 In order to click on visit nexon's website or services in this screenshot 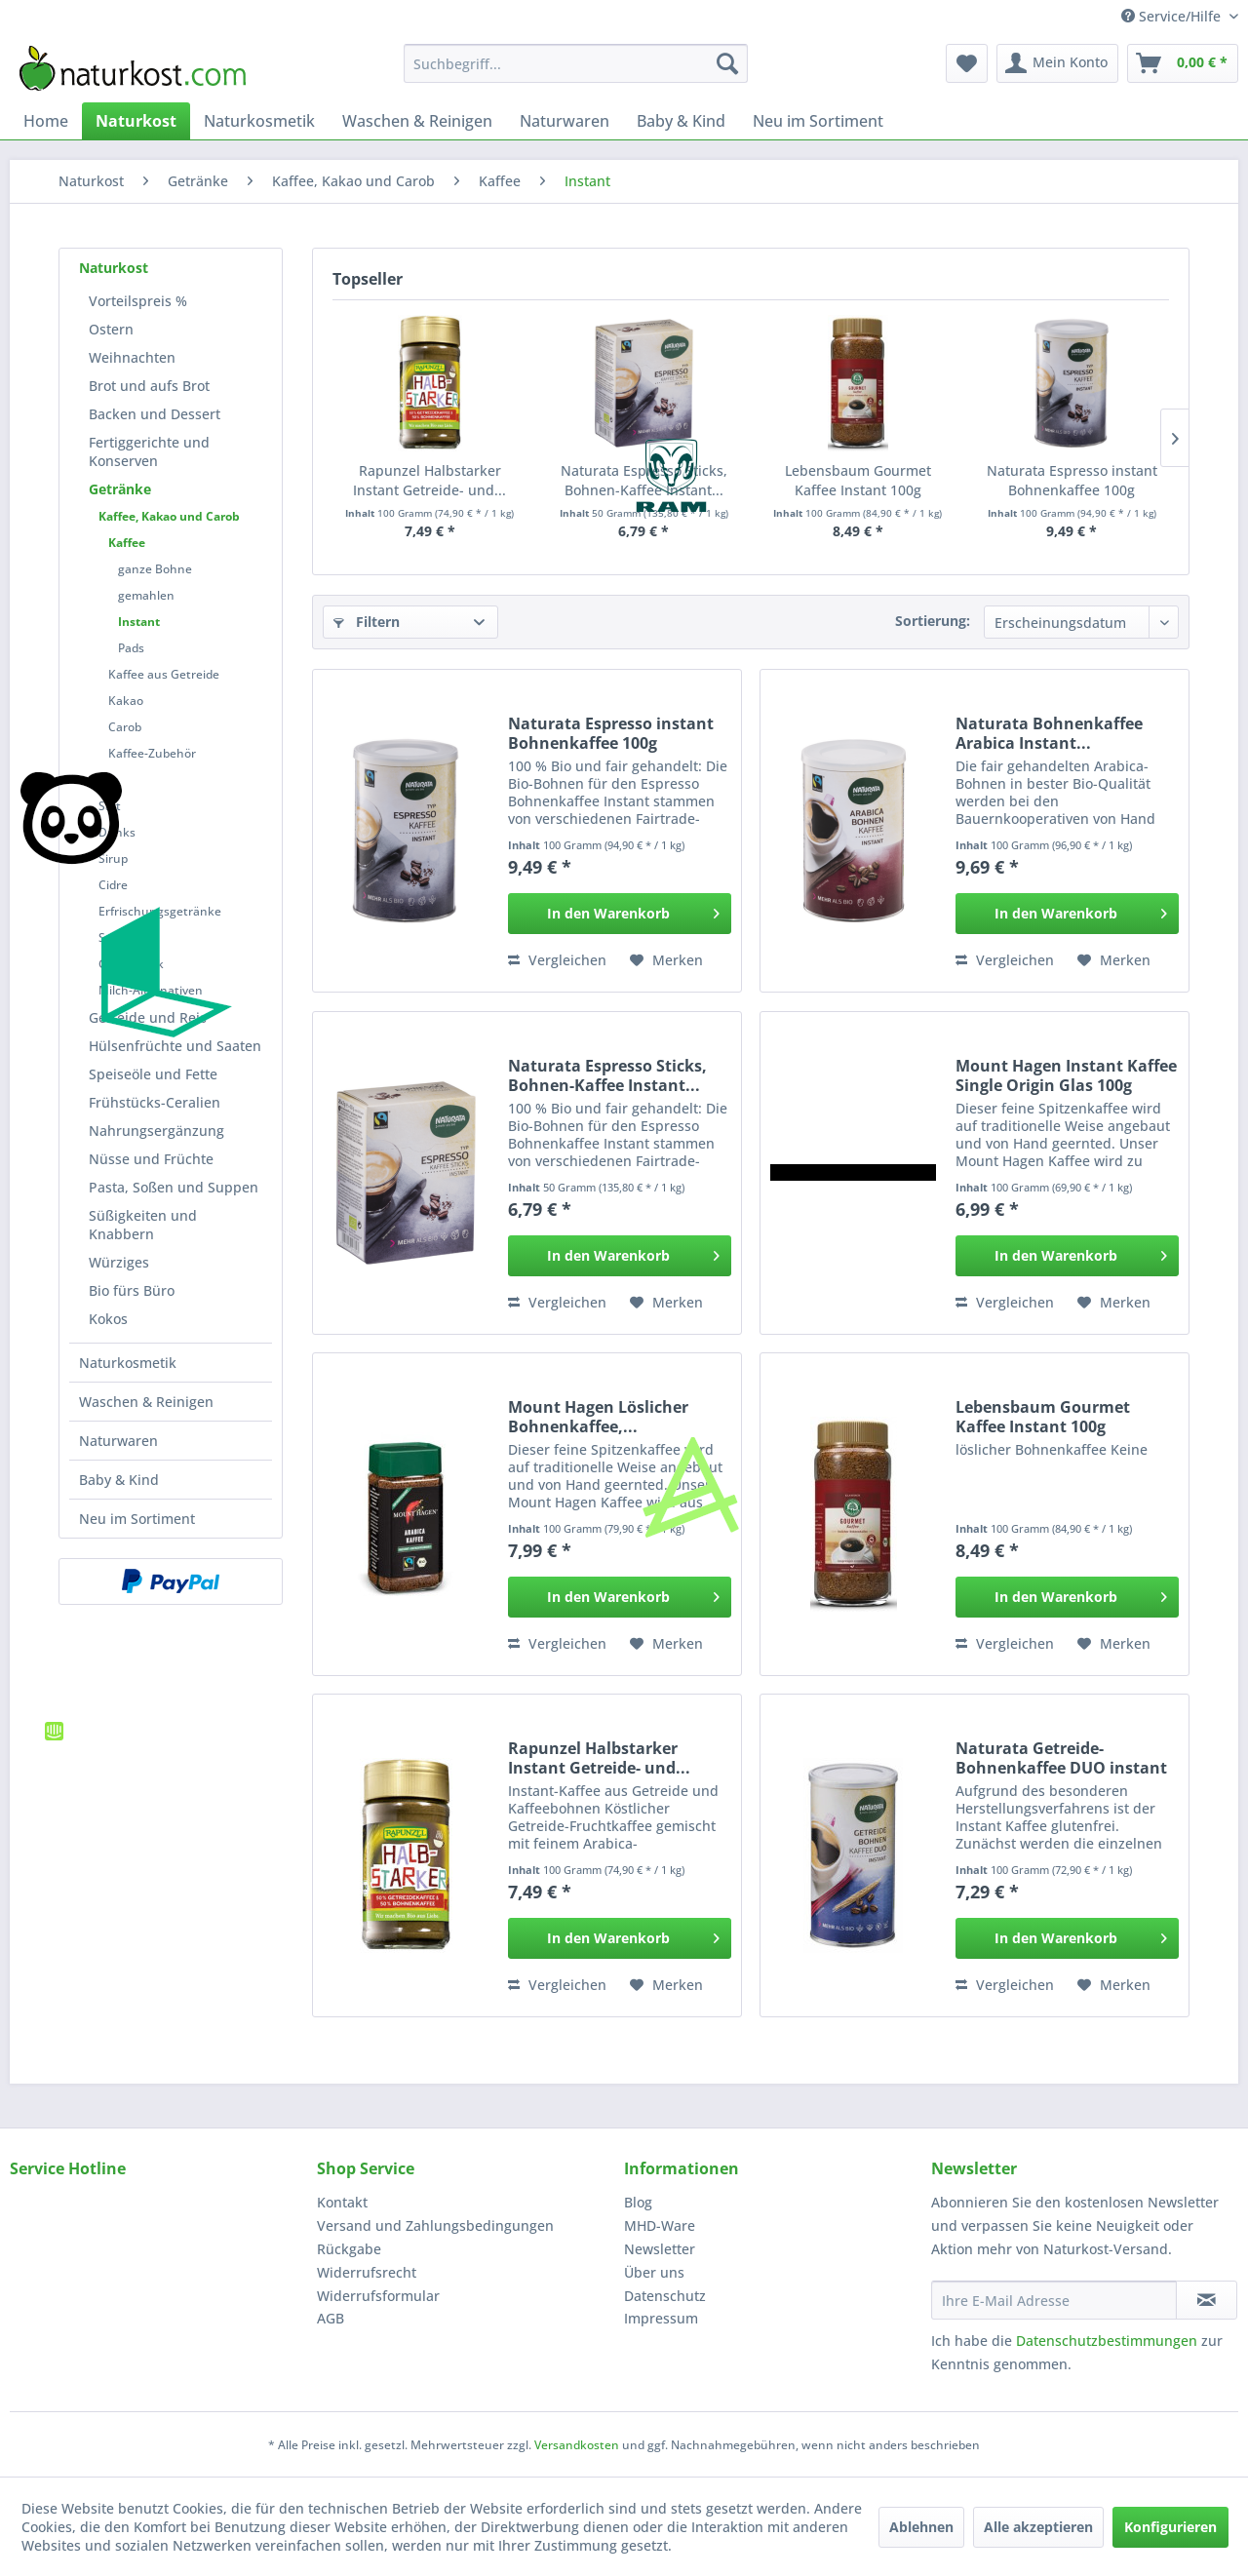, I will do `click(167, 972)`.